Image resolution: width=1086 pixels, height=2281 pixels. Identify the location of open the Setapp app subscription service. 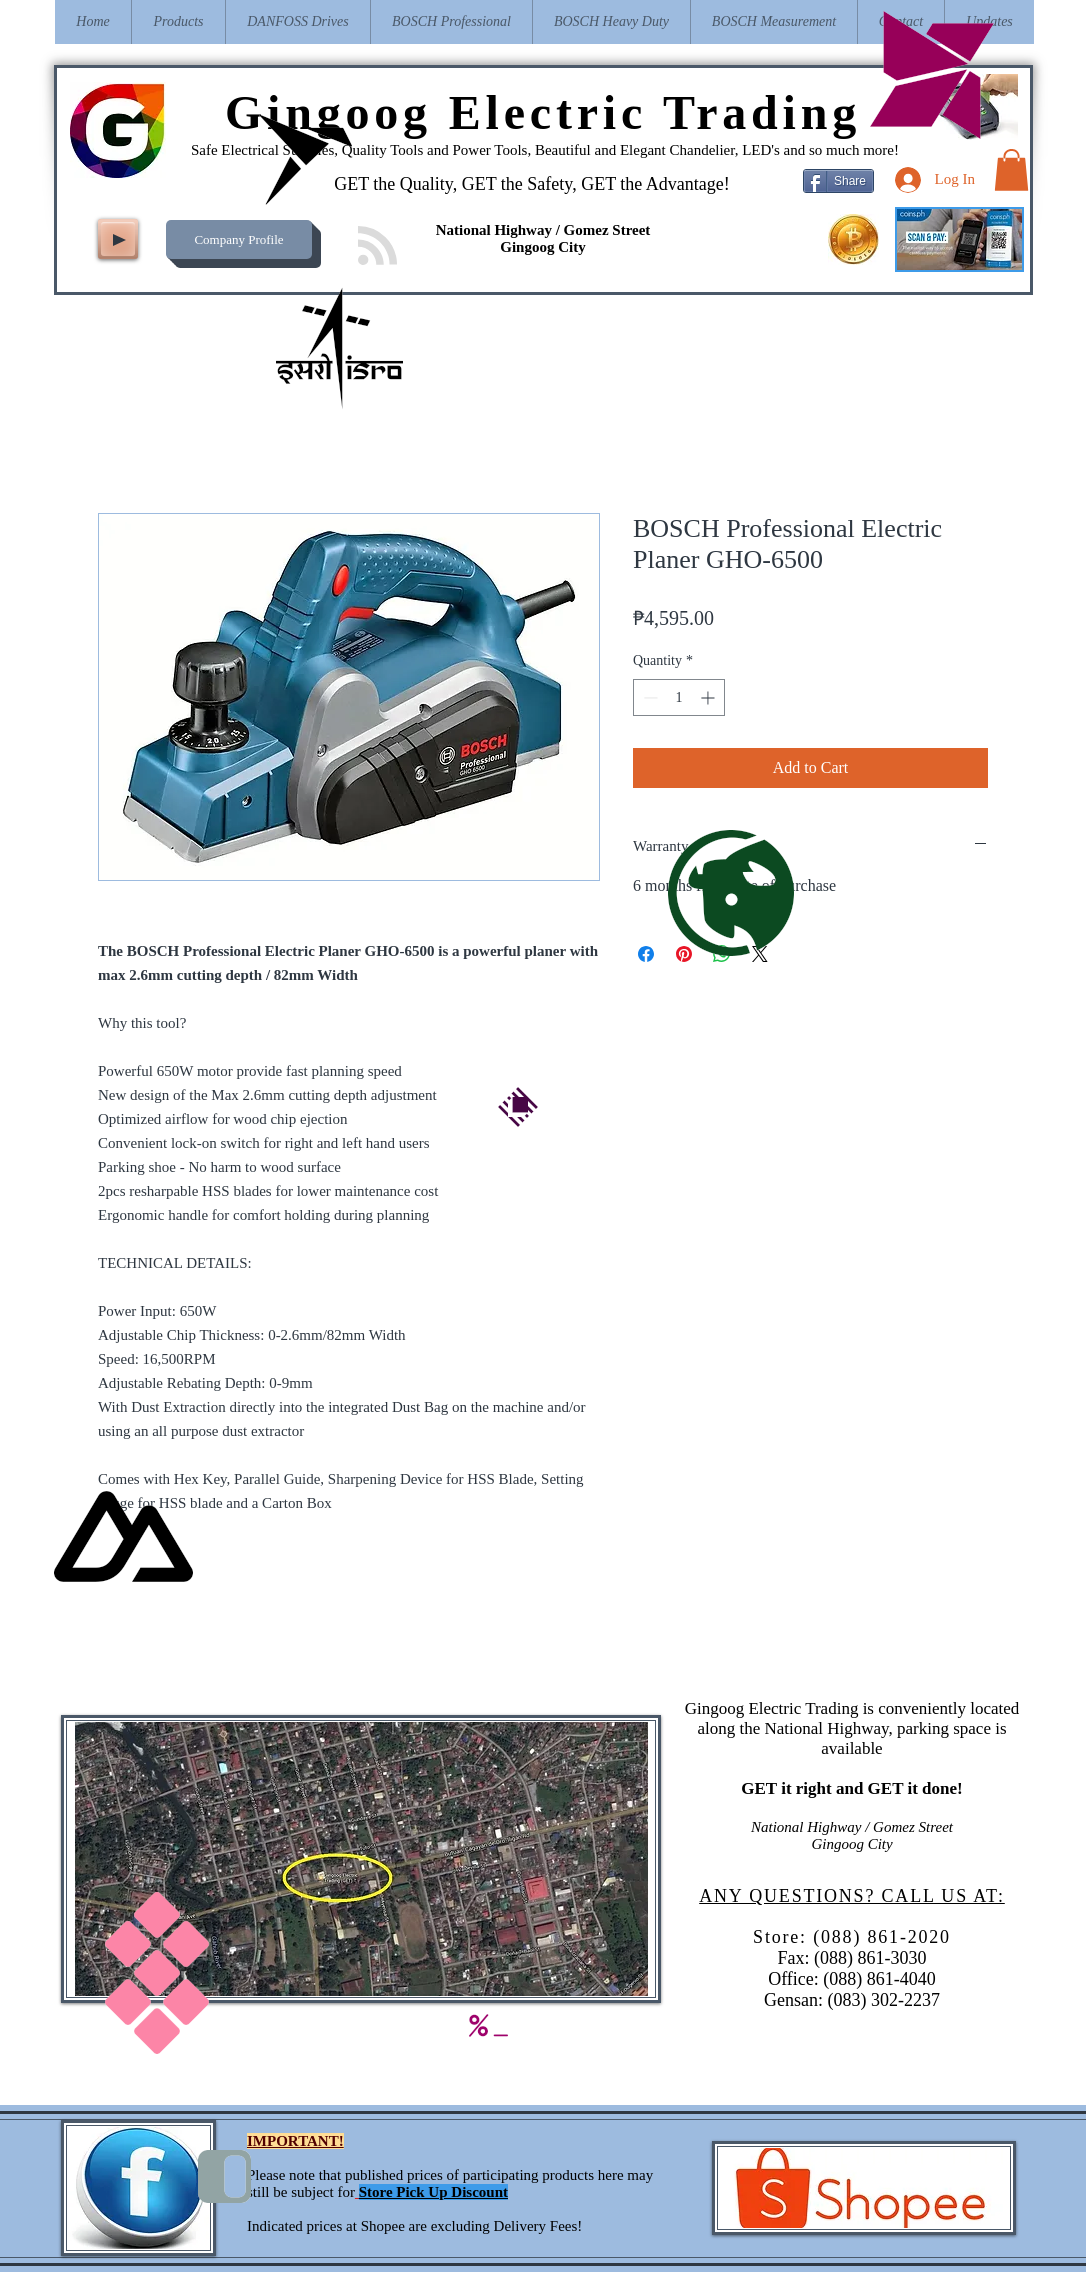
(157, 1973).